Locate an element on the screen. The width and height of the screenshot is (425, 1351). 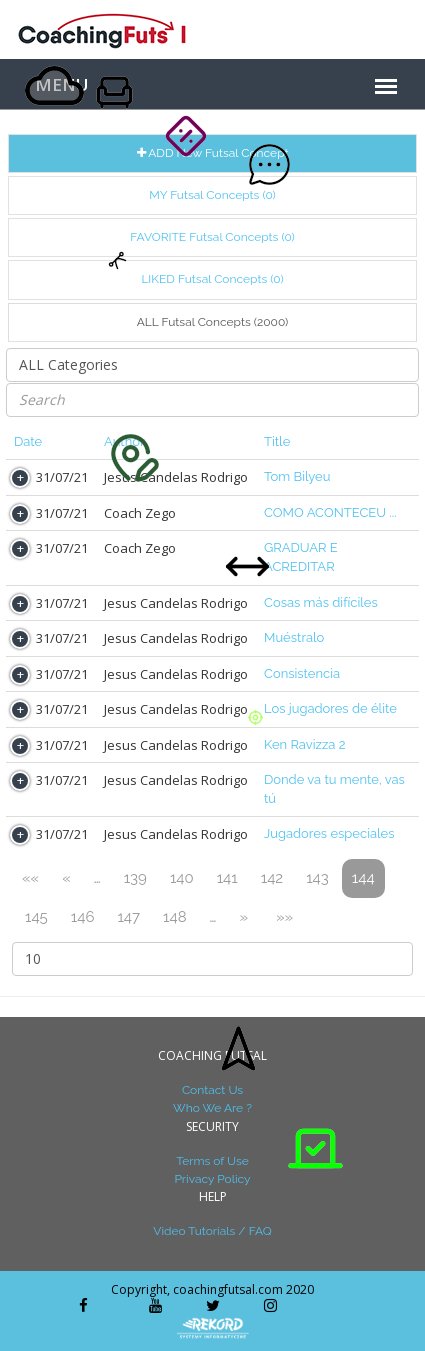
open chat or messaging is located at coordinates (269, 164).